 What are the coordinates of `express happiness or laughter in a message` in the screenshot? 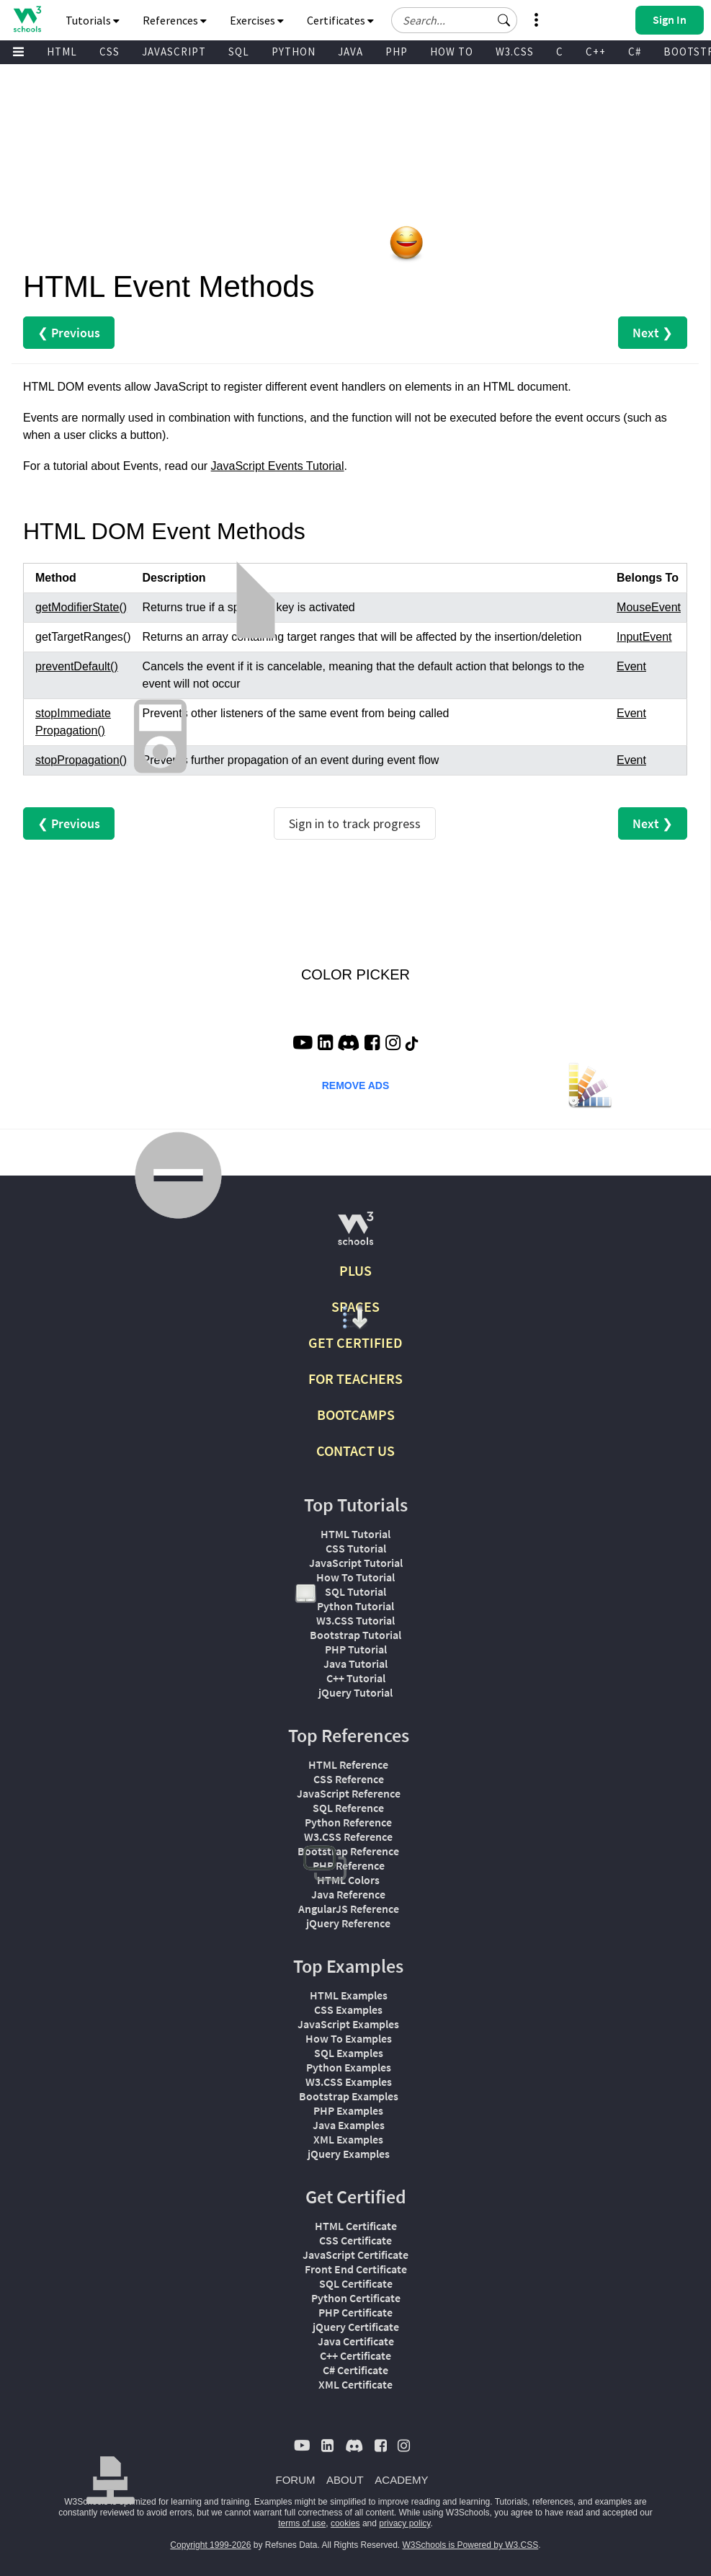 It's located at (406, 244).